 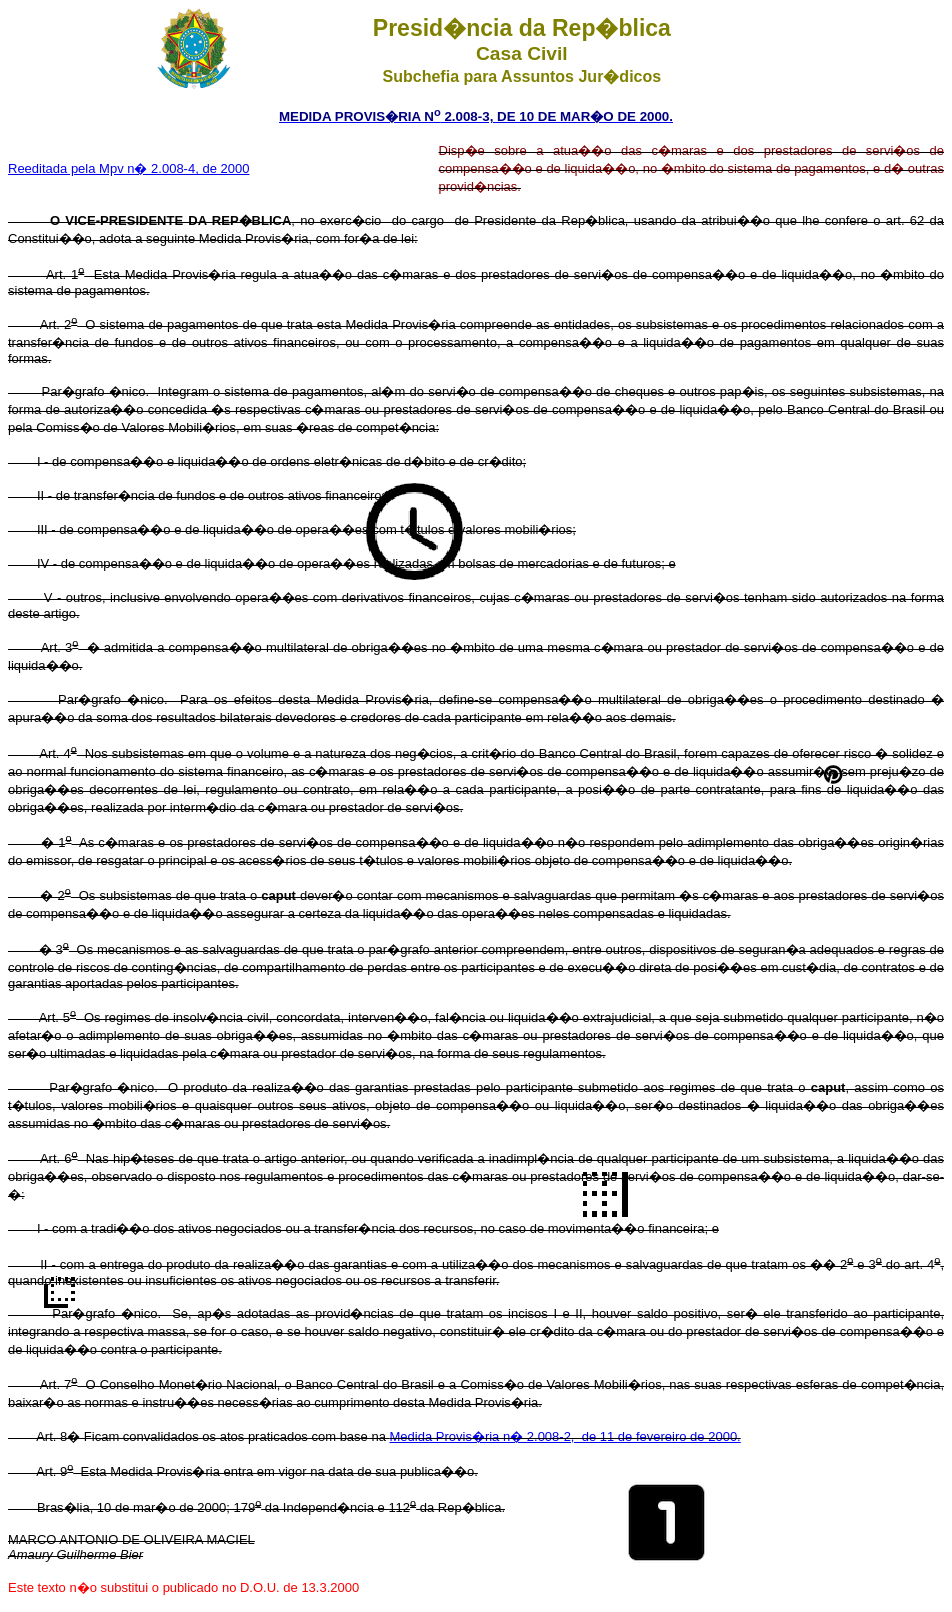 What do you see at coordinates (605, 1194) in the screenshot?
I see `apply border to the right edge of a cell or selection` at bounding box center [605, 1194].